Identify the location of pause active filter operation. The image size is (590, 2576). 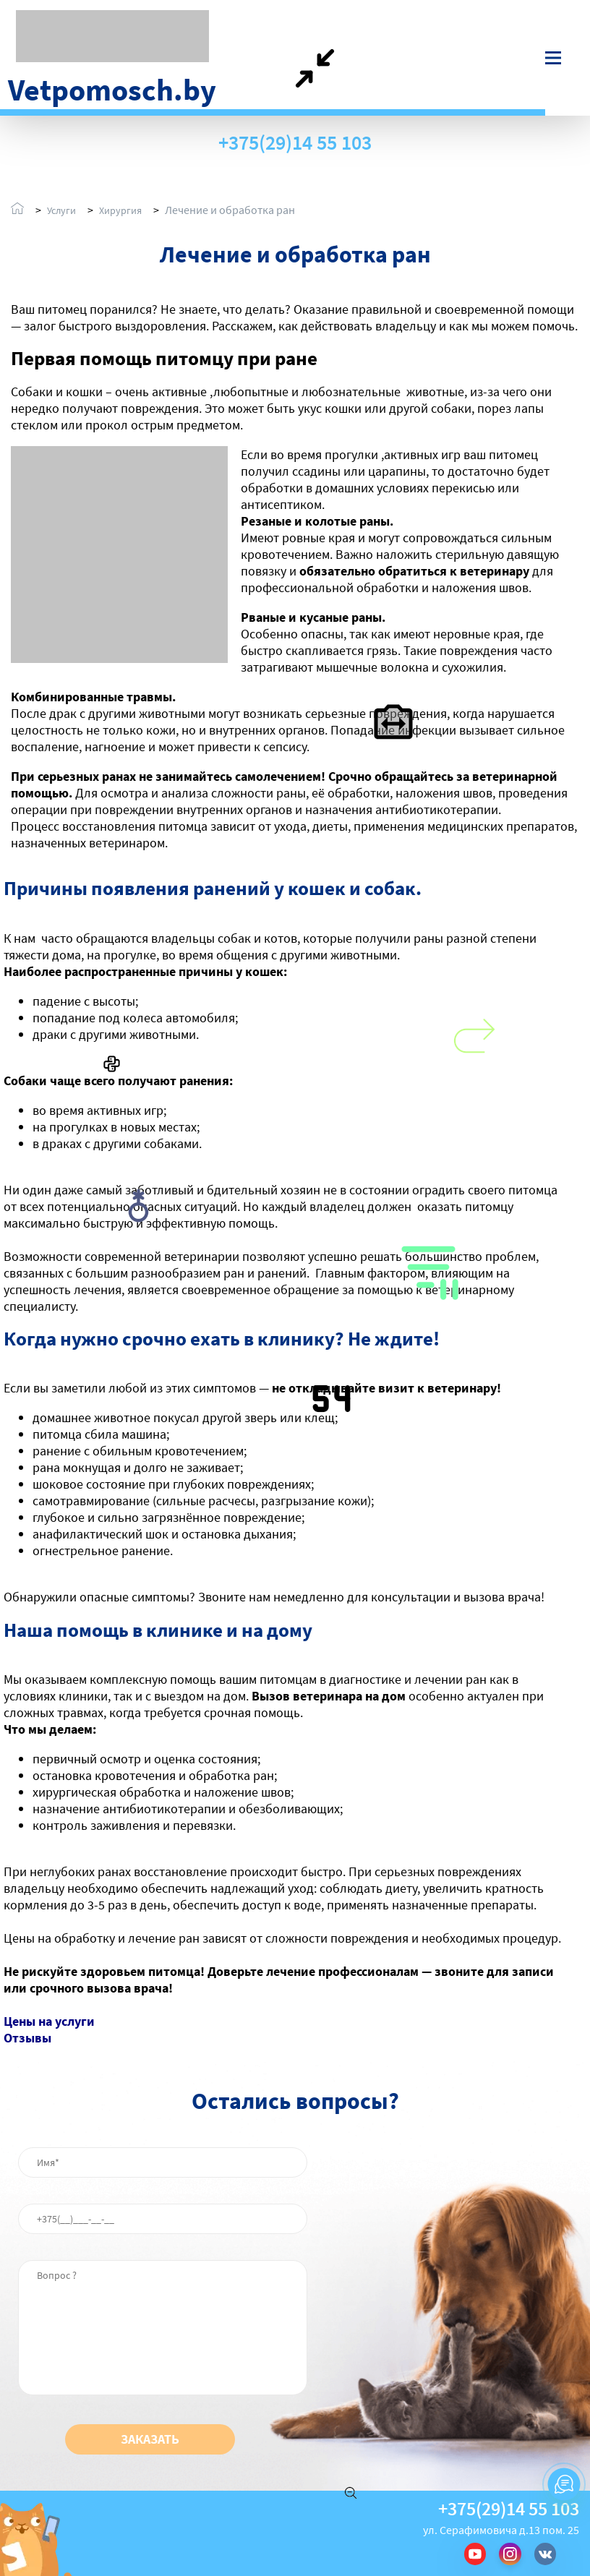
(428, 1267).